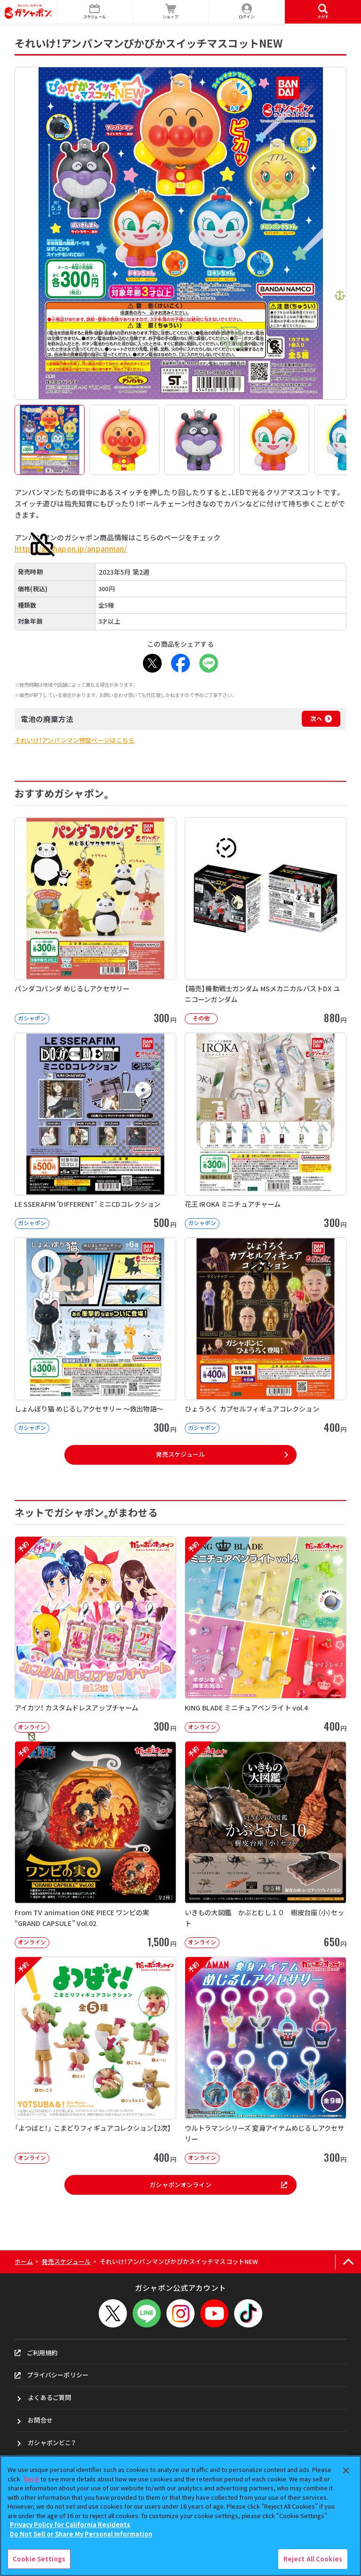  What do you see at coordinates (42, 544) in the screenshot?
I see `like feature is disabled` at bounding box center [42, 544].